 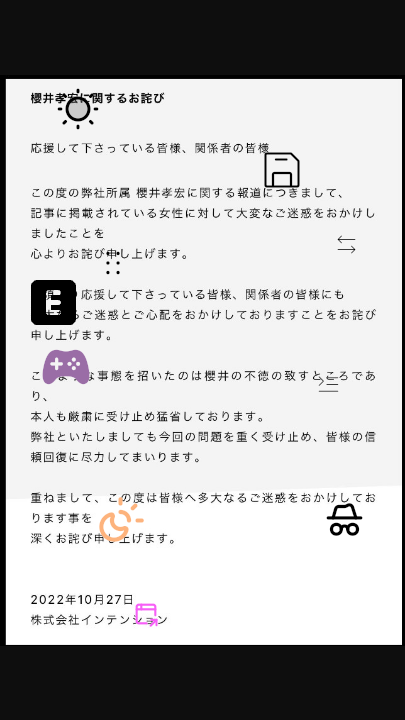 I want to click on swap or exchange items, so click(x=346, y=244).